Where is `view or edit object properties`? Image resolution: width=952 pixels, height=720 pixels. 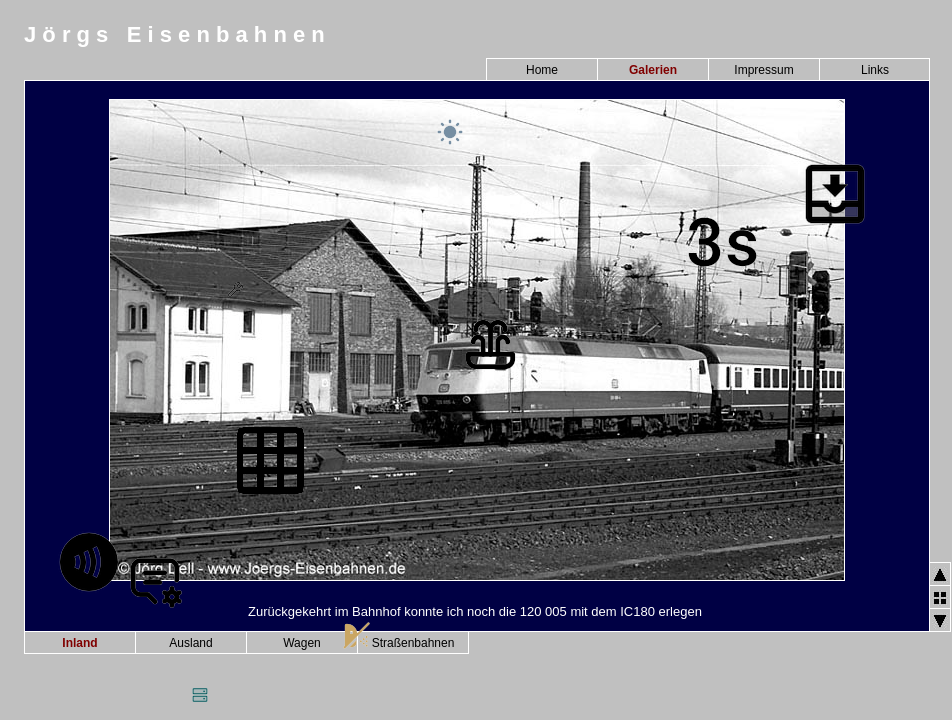 view or edit object properties is located at coordinates (235, 289).